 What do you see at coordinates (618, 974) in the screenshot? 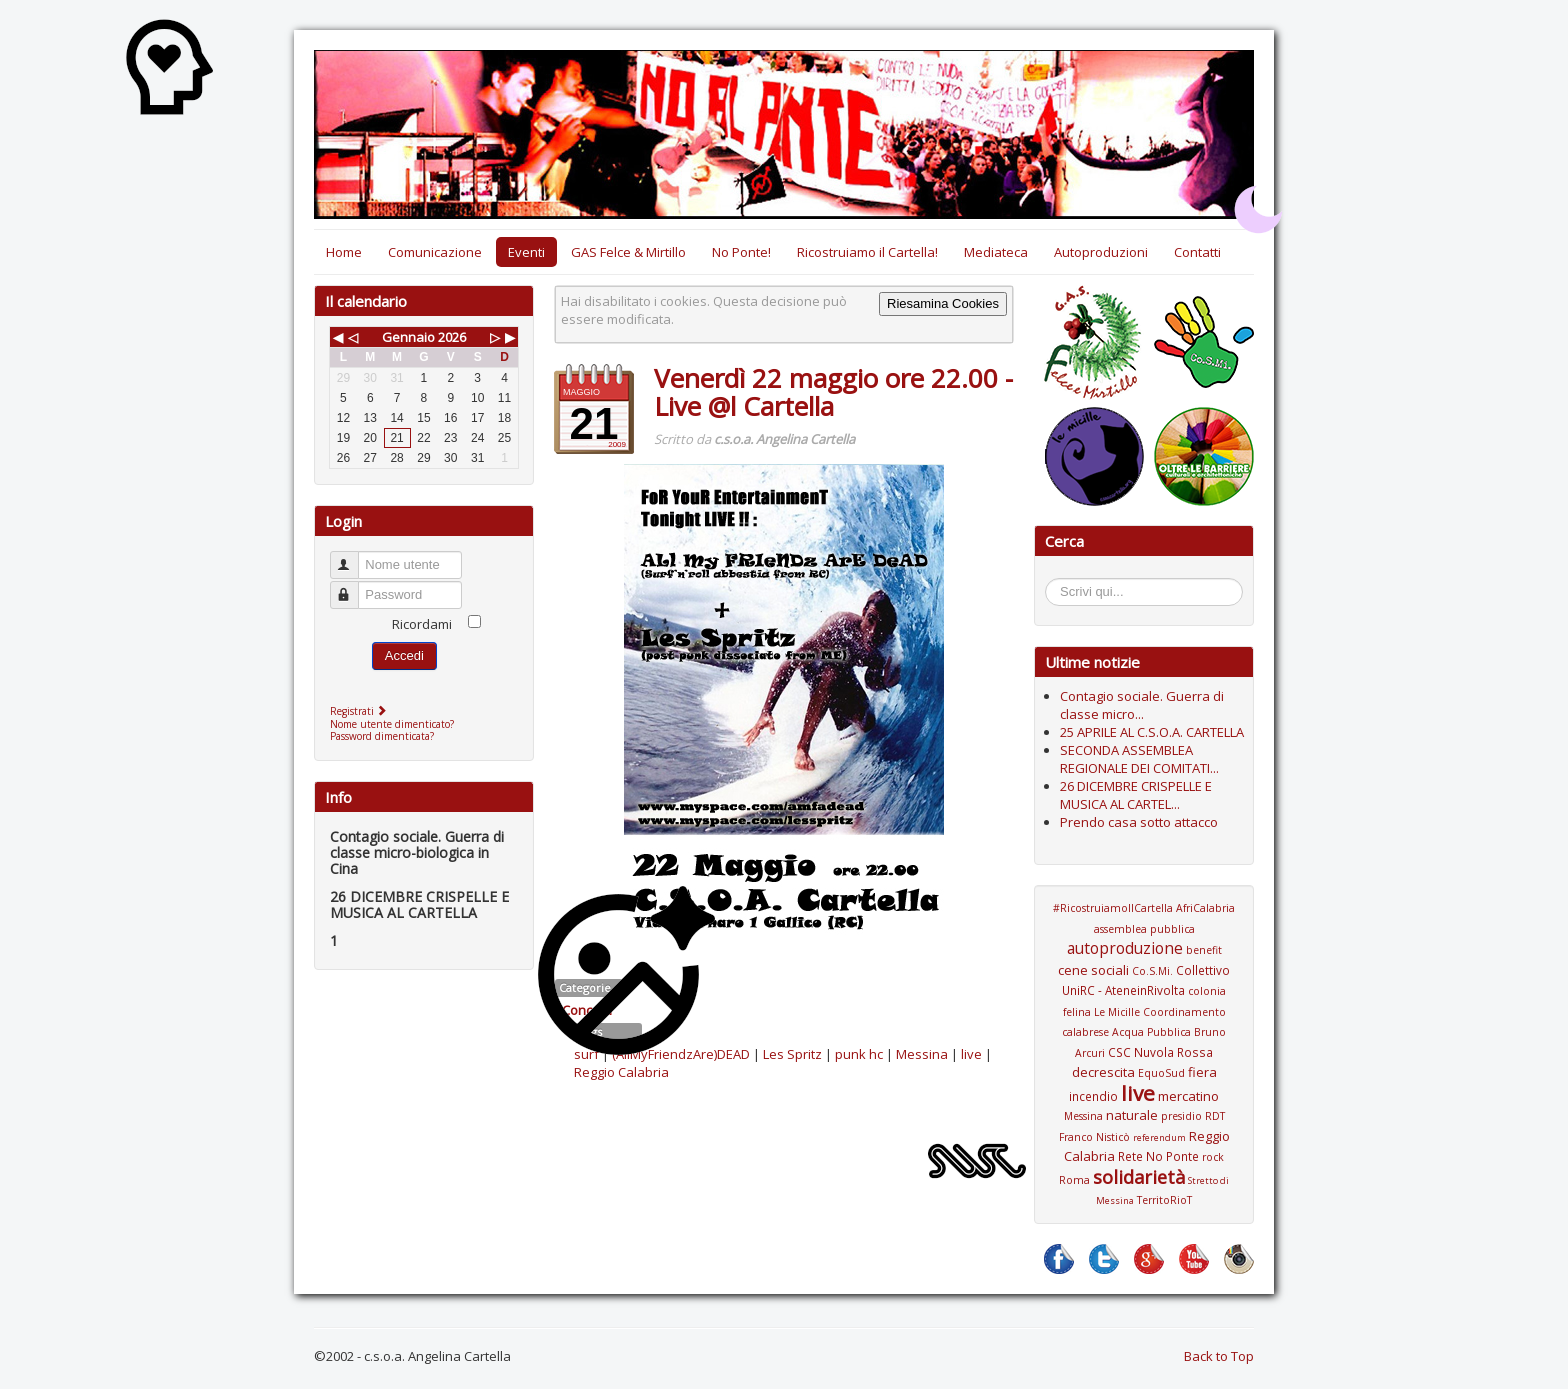
I see `generate AI-enhanced image` at bounding box center [618, 974].